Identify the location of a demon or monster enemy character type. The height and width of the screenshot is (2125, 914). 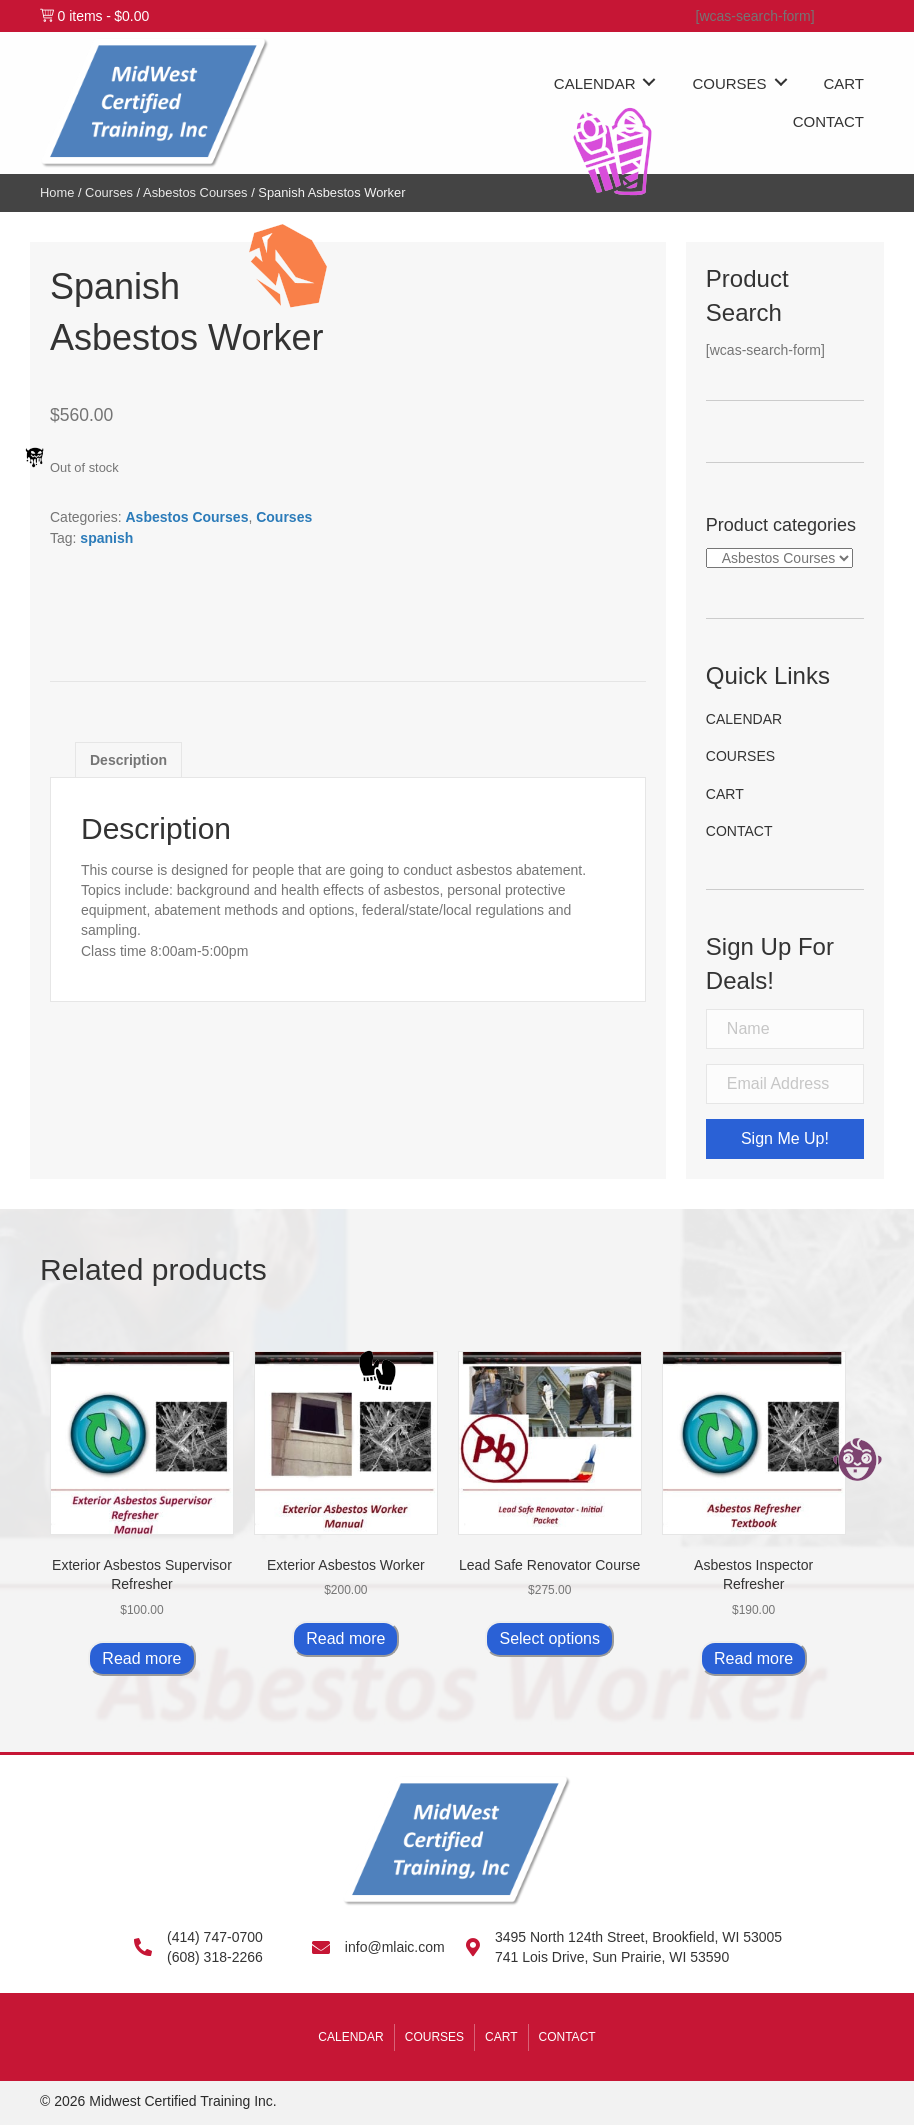
(34, 457).